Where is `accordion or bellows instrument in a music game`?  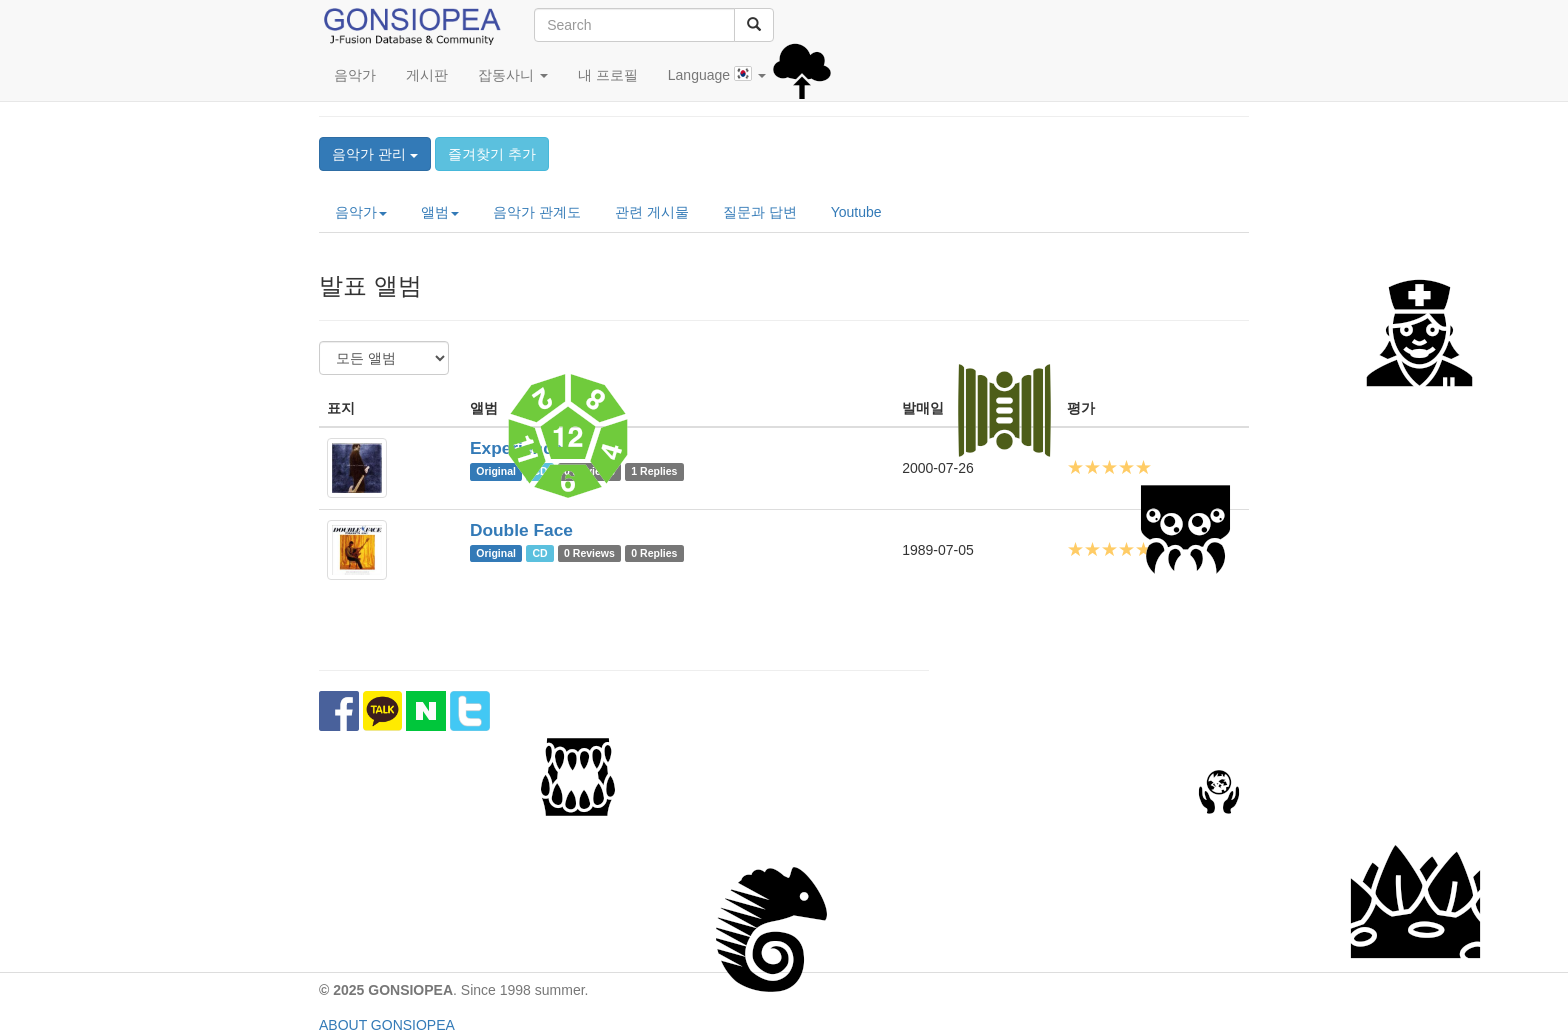
accordion or bellows instrument in a music game is located at coordinates (1004, 410).